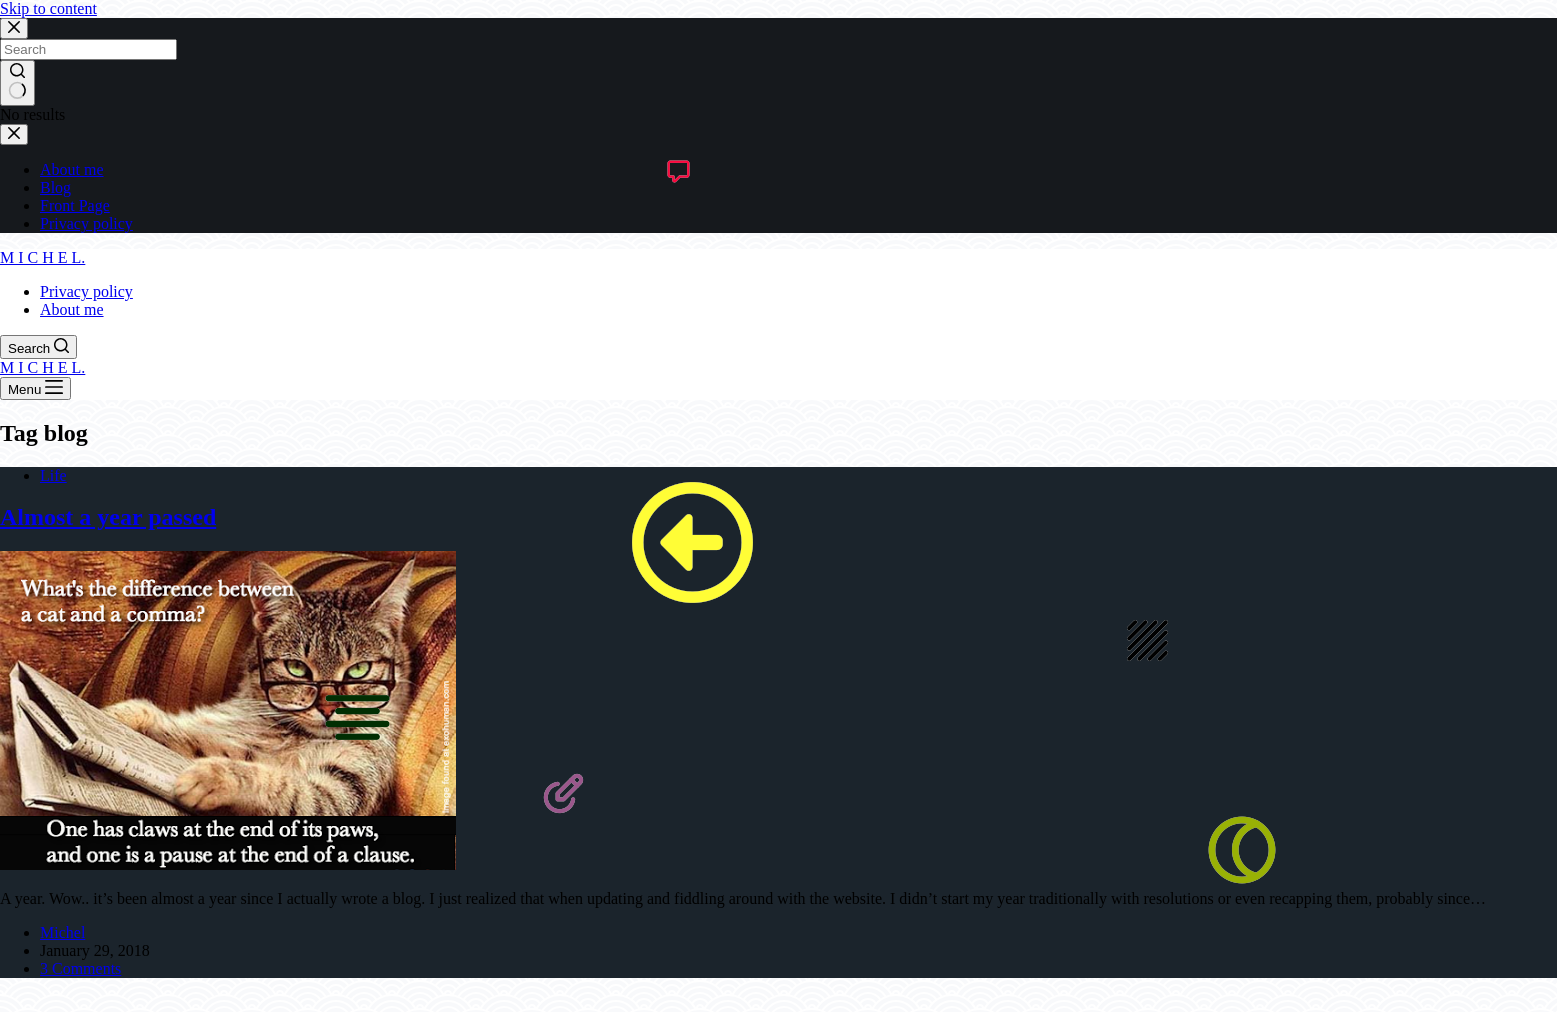  I want to click on open comments section, so click(678, 171).